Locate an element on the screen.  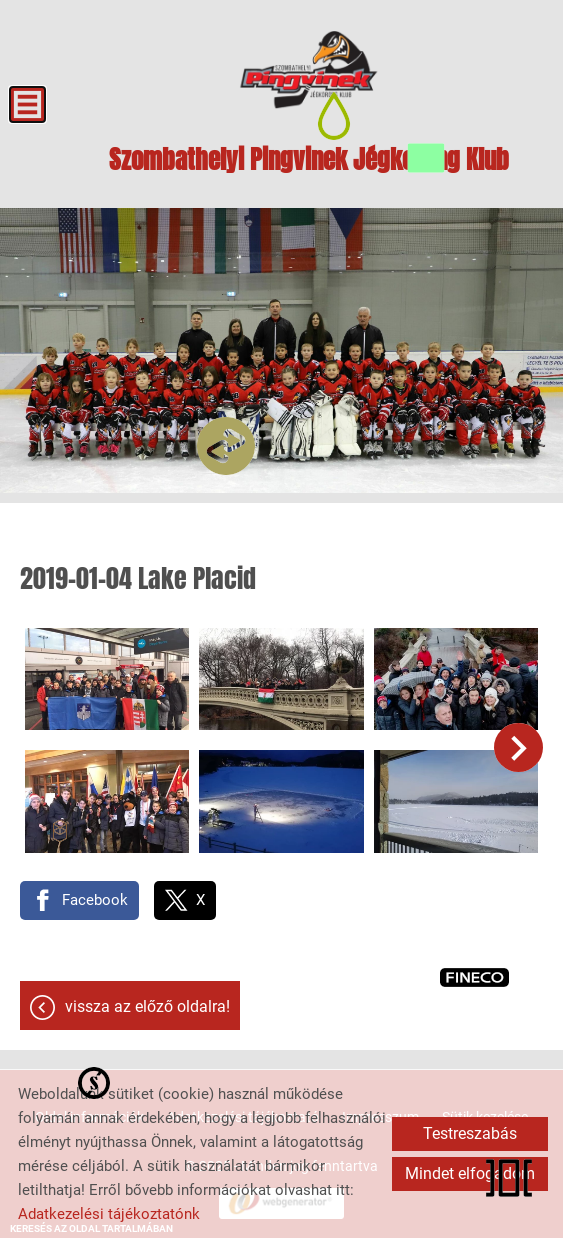
open the Fineco banking app is located at coordinates (474, 977).